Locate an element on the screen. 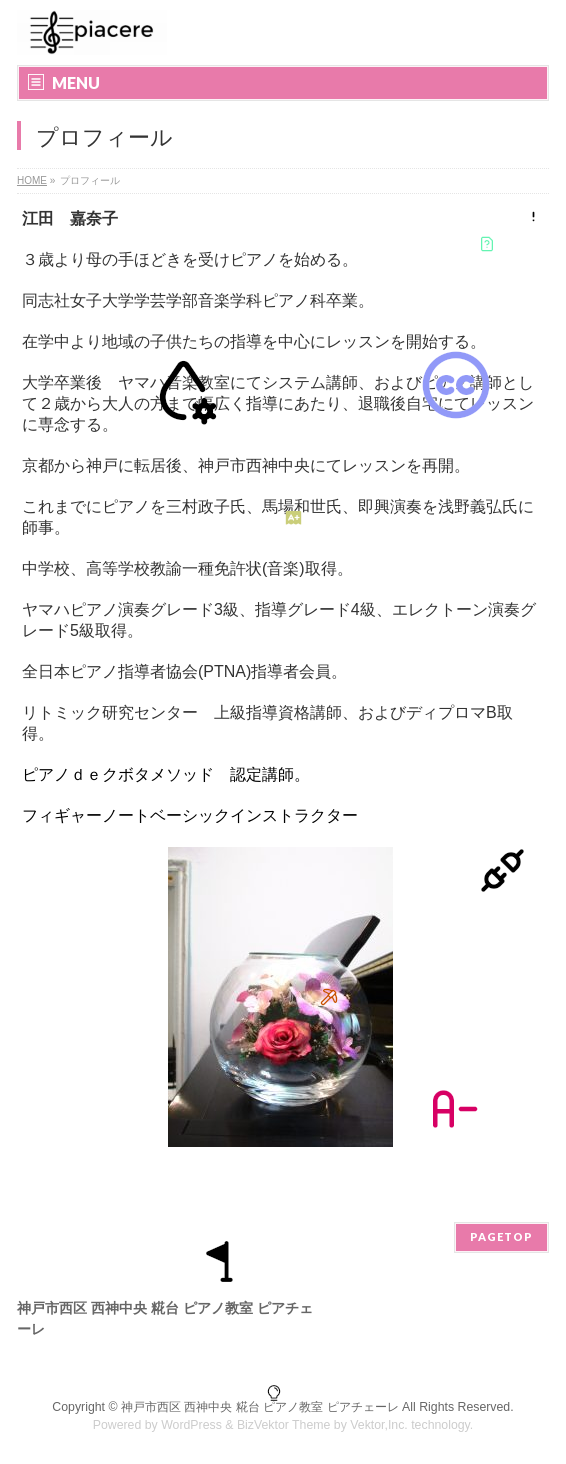  unknown or unrecognized file type is located at coordinates (487, 244).